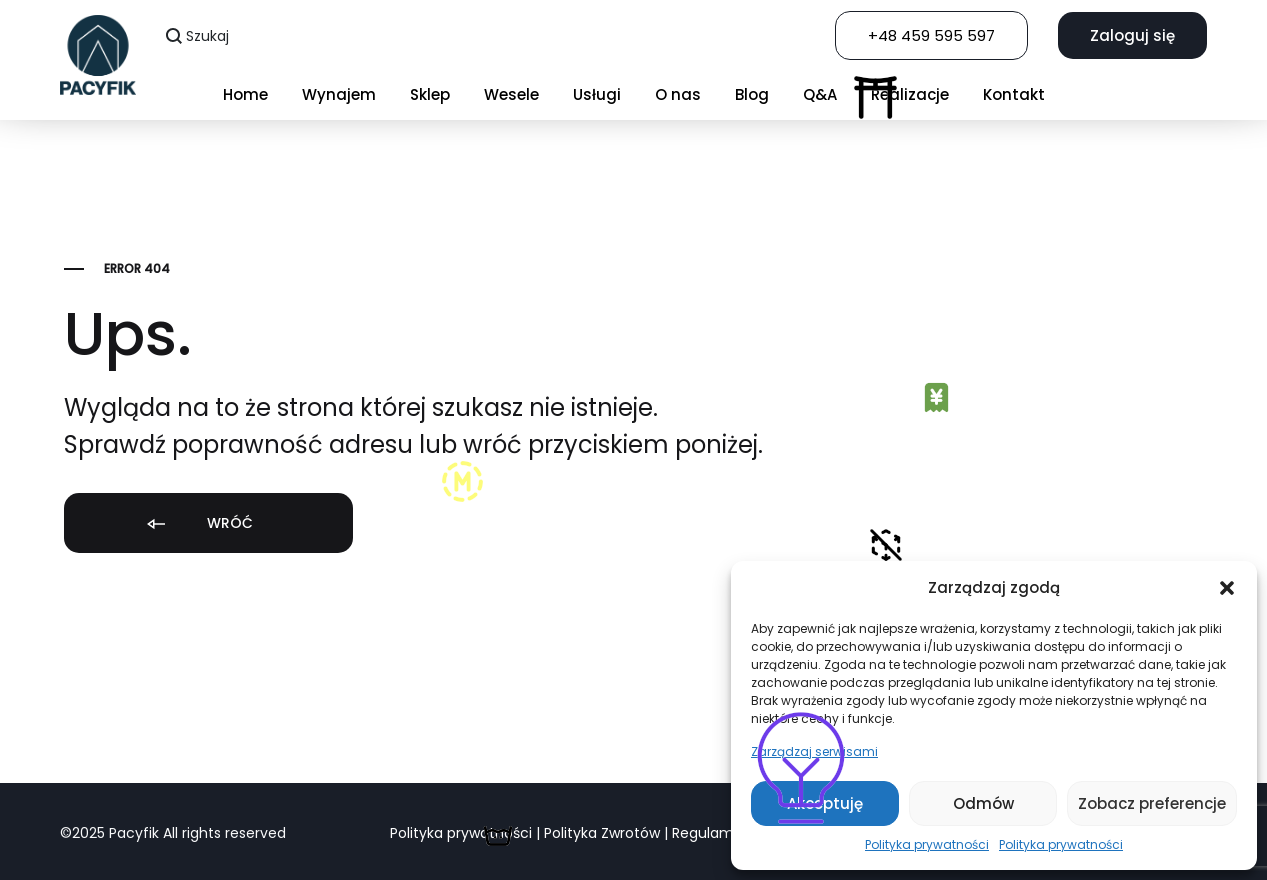 This screenshot has width=1267, height=880. What do you see at coordinates (936, 397) in the screenshot?
I see `view yen currency receipt` at bounding box center [936, 397].